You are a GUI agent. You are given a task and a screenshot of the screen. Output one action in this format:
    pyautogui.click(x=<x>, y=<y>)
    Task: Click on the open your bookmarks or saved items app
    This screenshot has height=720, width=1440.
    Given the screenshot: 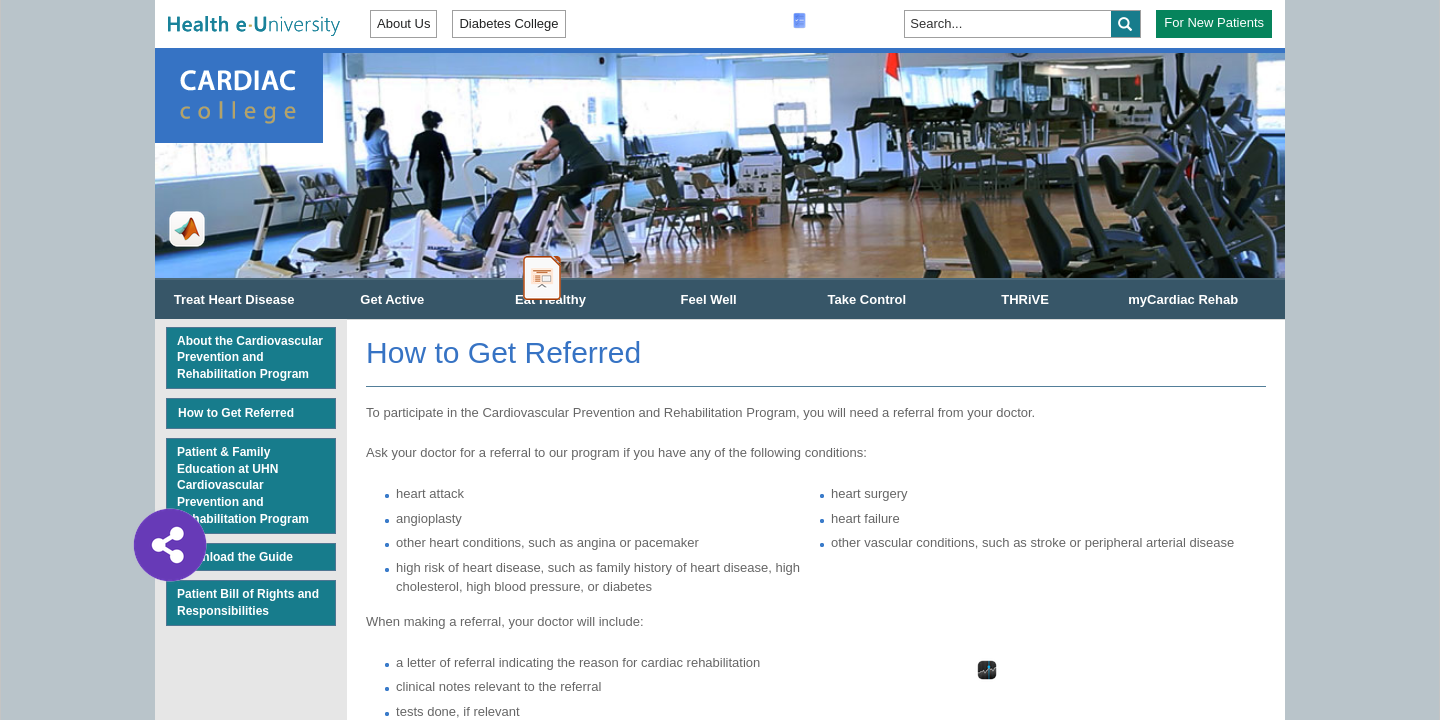 What is the action you would take?
    pyautogui.click(x=799, y=20)
    